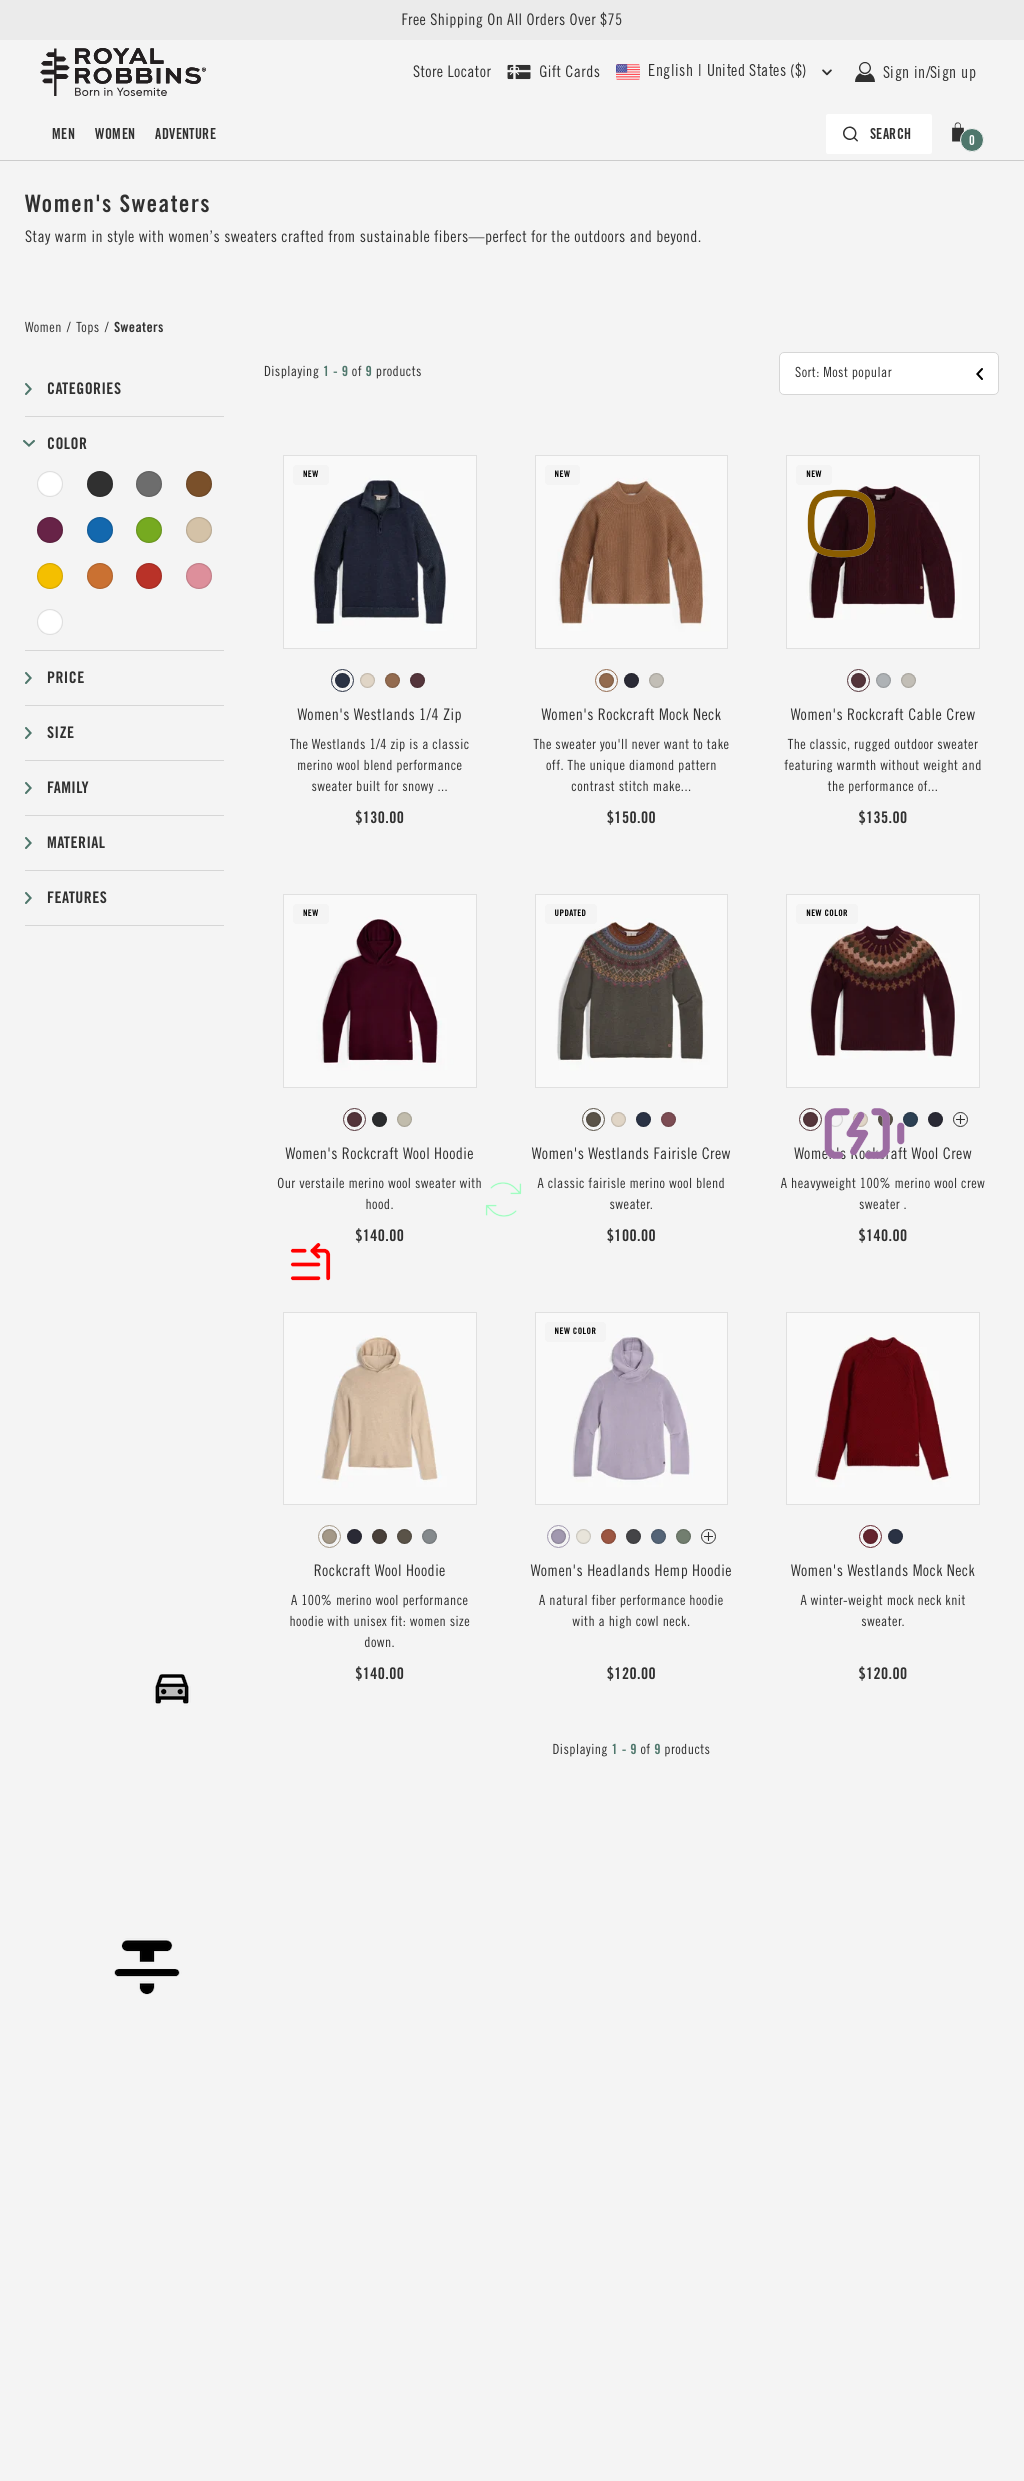 This screenshot has height=2481, width=1024. I want to click on indicates device is currently charging, so click(864, 1133).